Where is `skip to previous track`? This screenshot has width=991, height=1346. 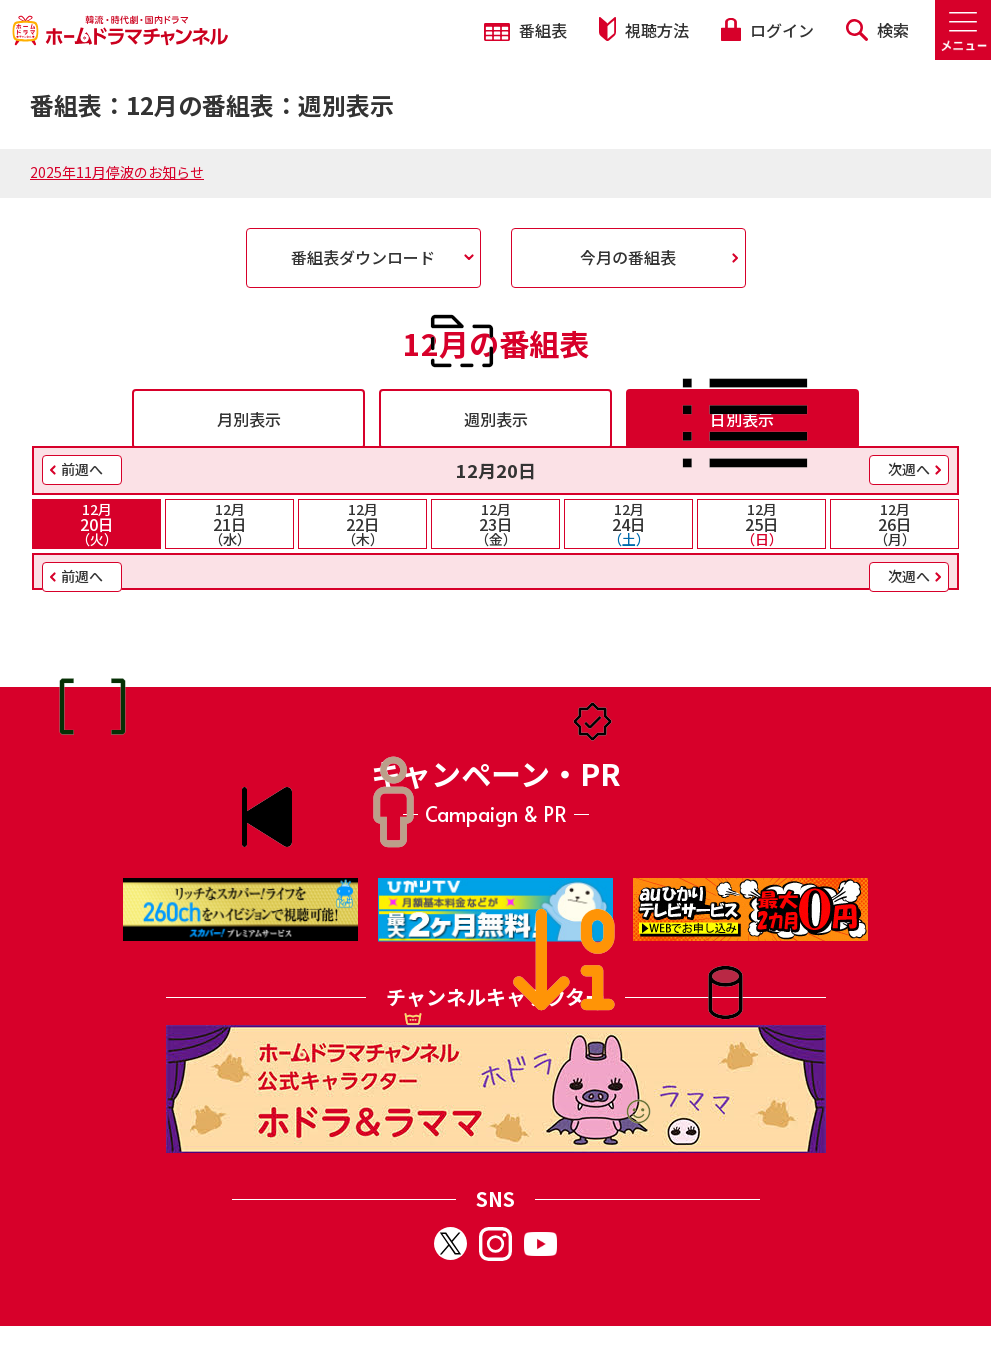 skip to previous track is located at coordinates (267, 817).